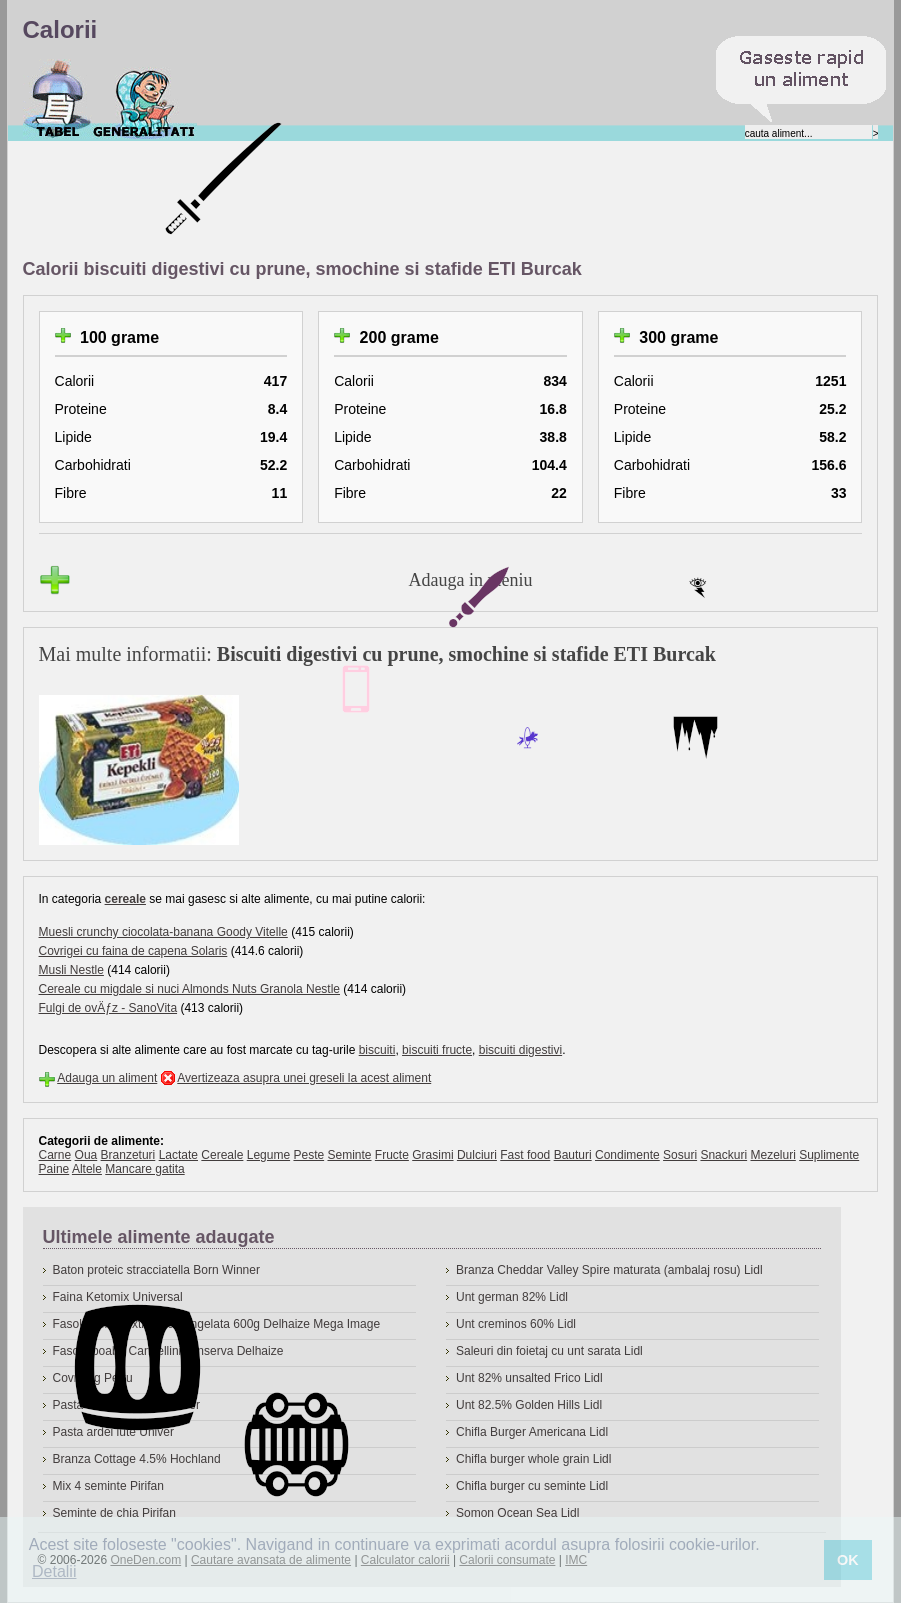 Image resolution: width=901 pixels, height=1603 pixels. Describe the element at coordinates (296, 1444) in the screenshot. I see `transport or logistics game item` at that location.